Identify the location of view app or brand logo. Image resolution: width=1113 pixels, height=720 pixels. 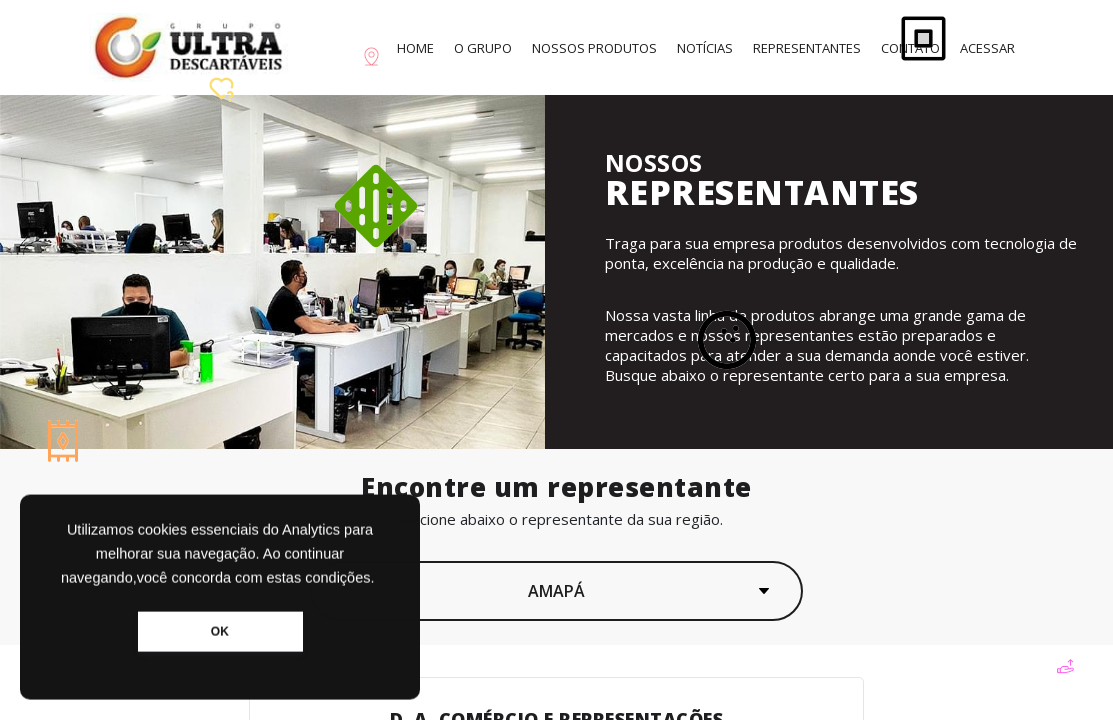
(923, 38).